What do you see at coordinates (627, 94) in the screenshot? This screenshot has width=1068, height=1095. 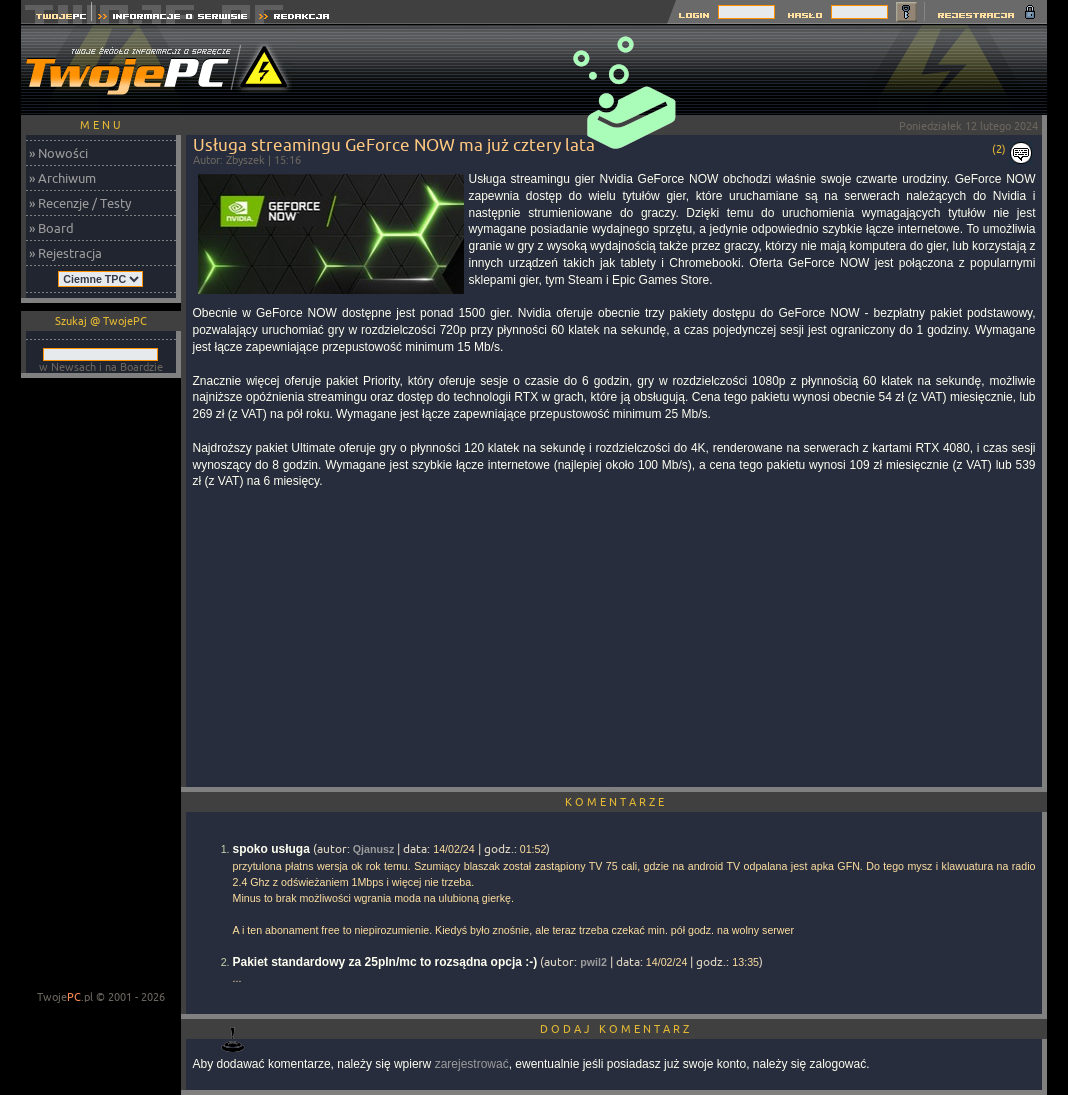 I see `indicates cleaning or sanitization feature` at bounding box center [627, 94].